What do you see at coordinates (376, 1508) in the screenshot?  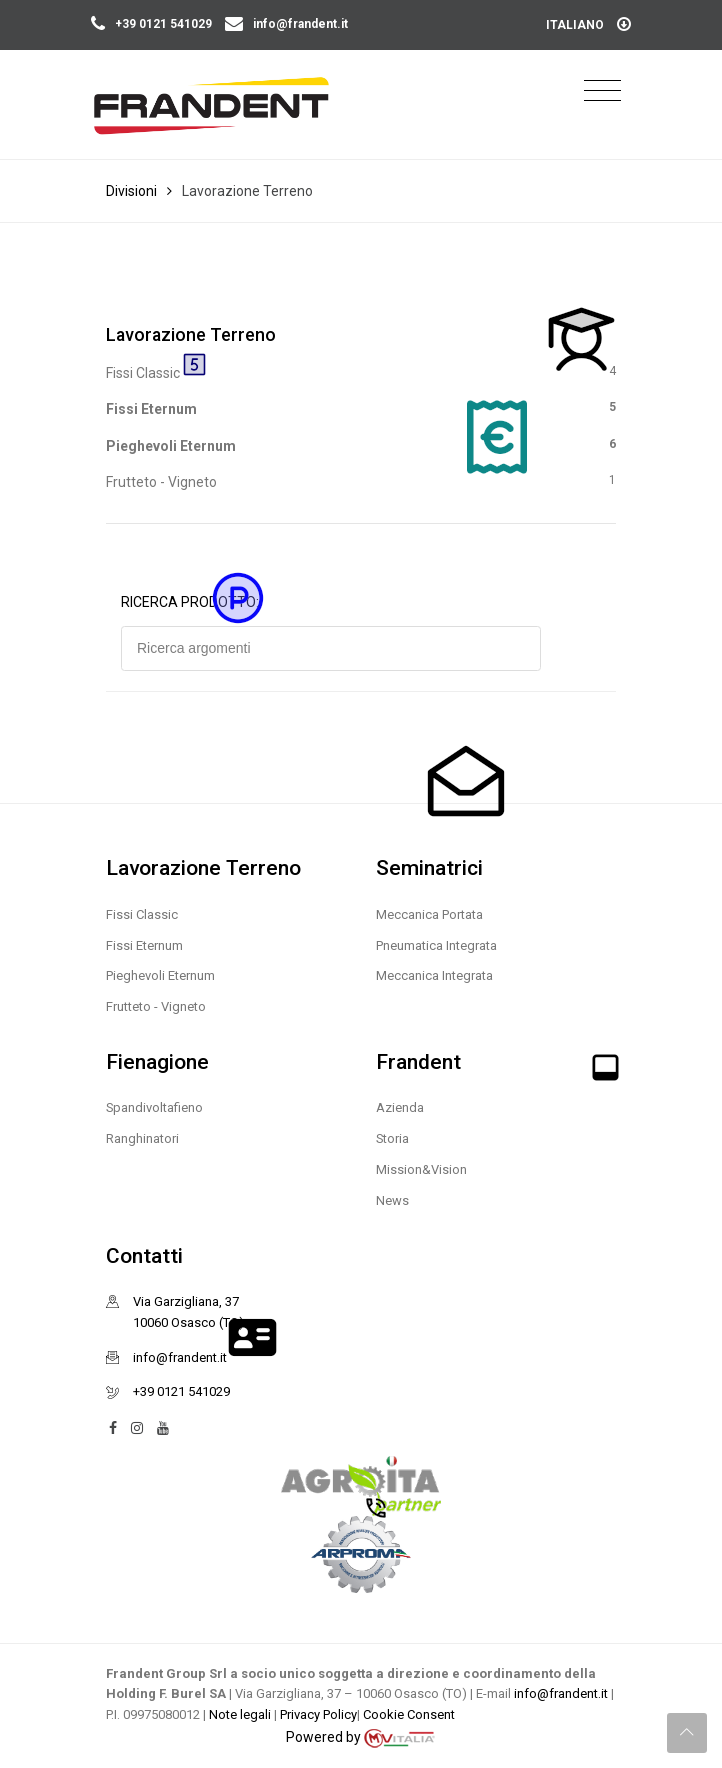 I see `indicates an active phone call in progress` at bounding box center [376, 1508].